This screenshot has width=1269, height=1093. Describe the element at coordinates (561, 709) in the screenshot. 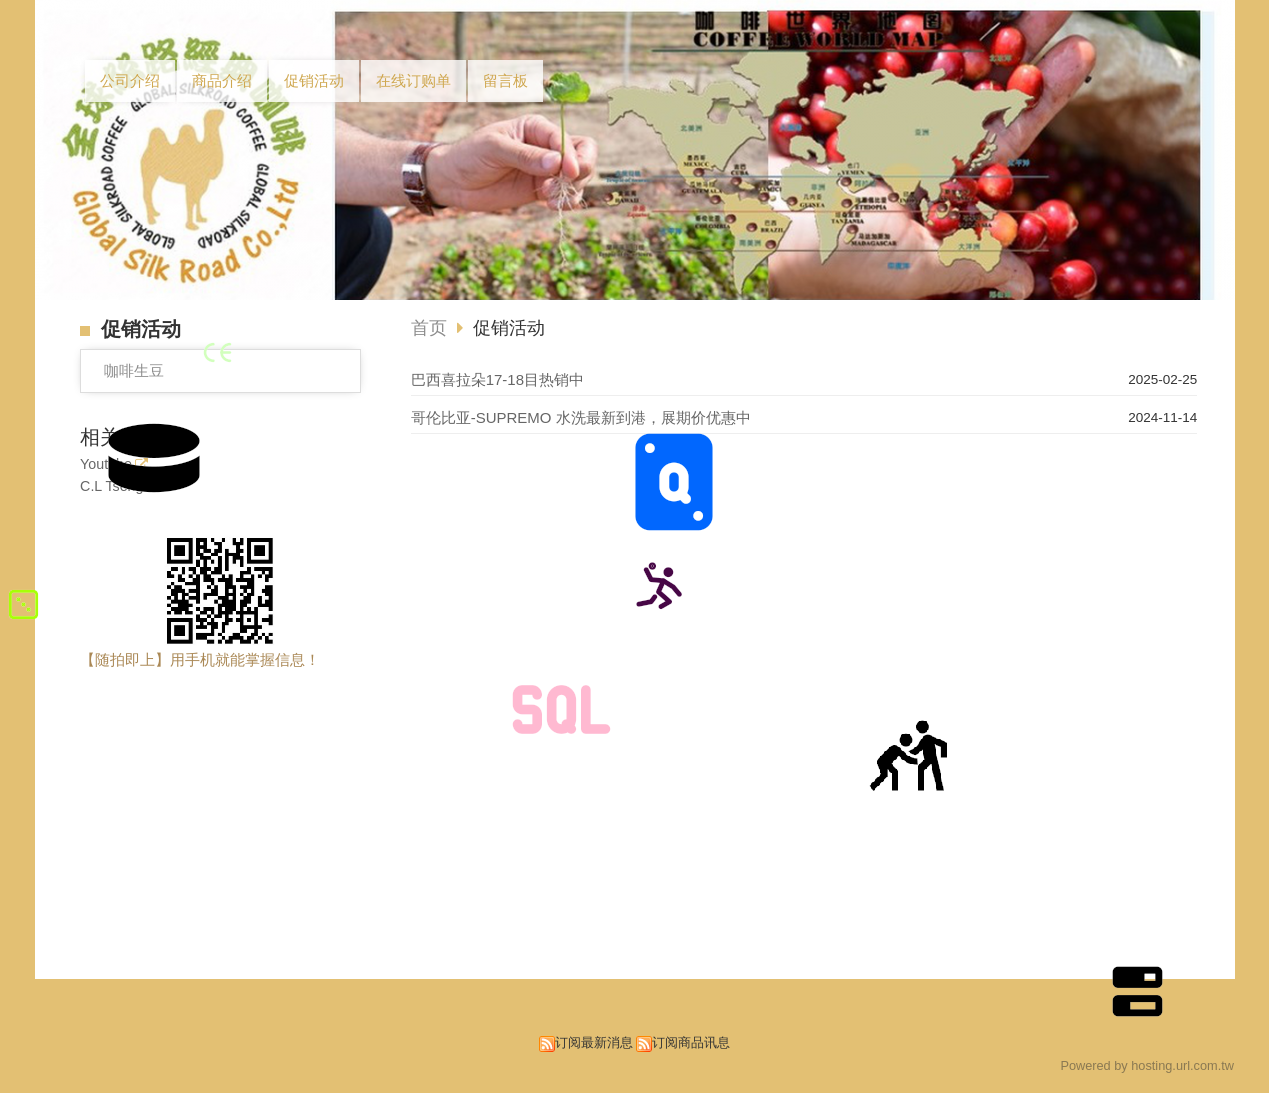

I see `access SQL database or query tools` at that location.